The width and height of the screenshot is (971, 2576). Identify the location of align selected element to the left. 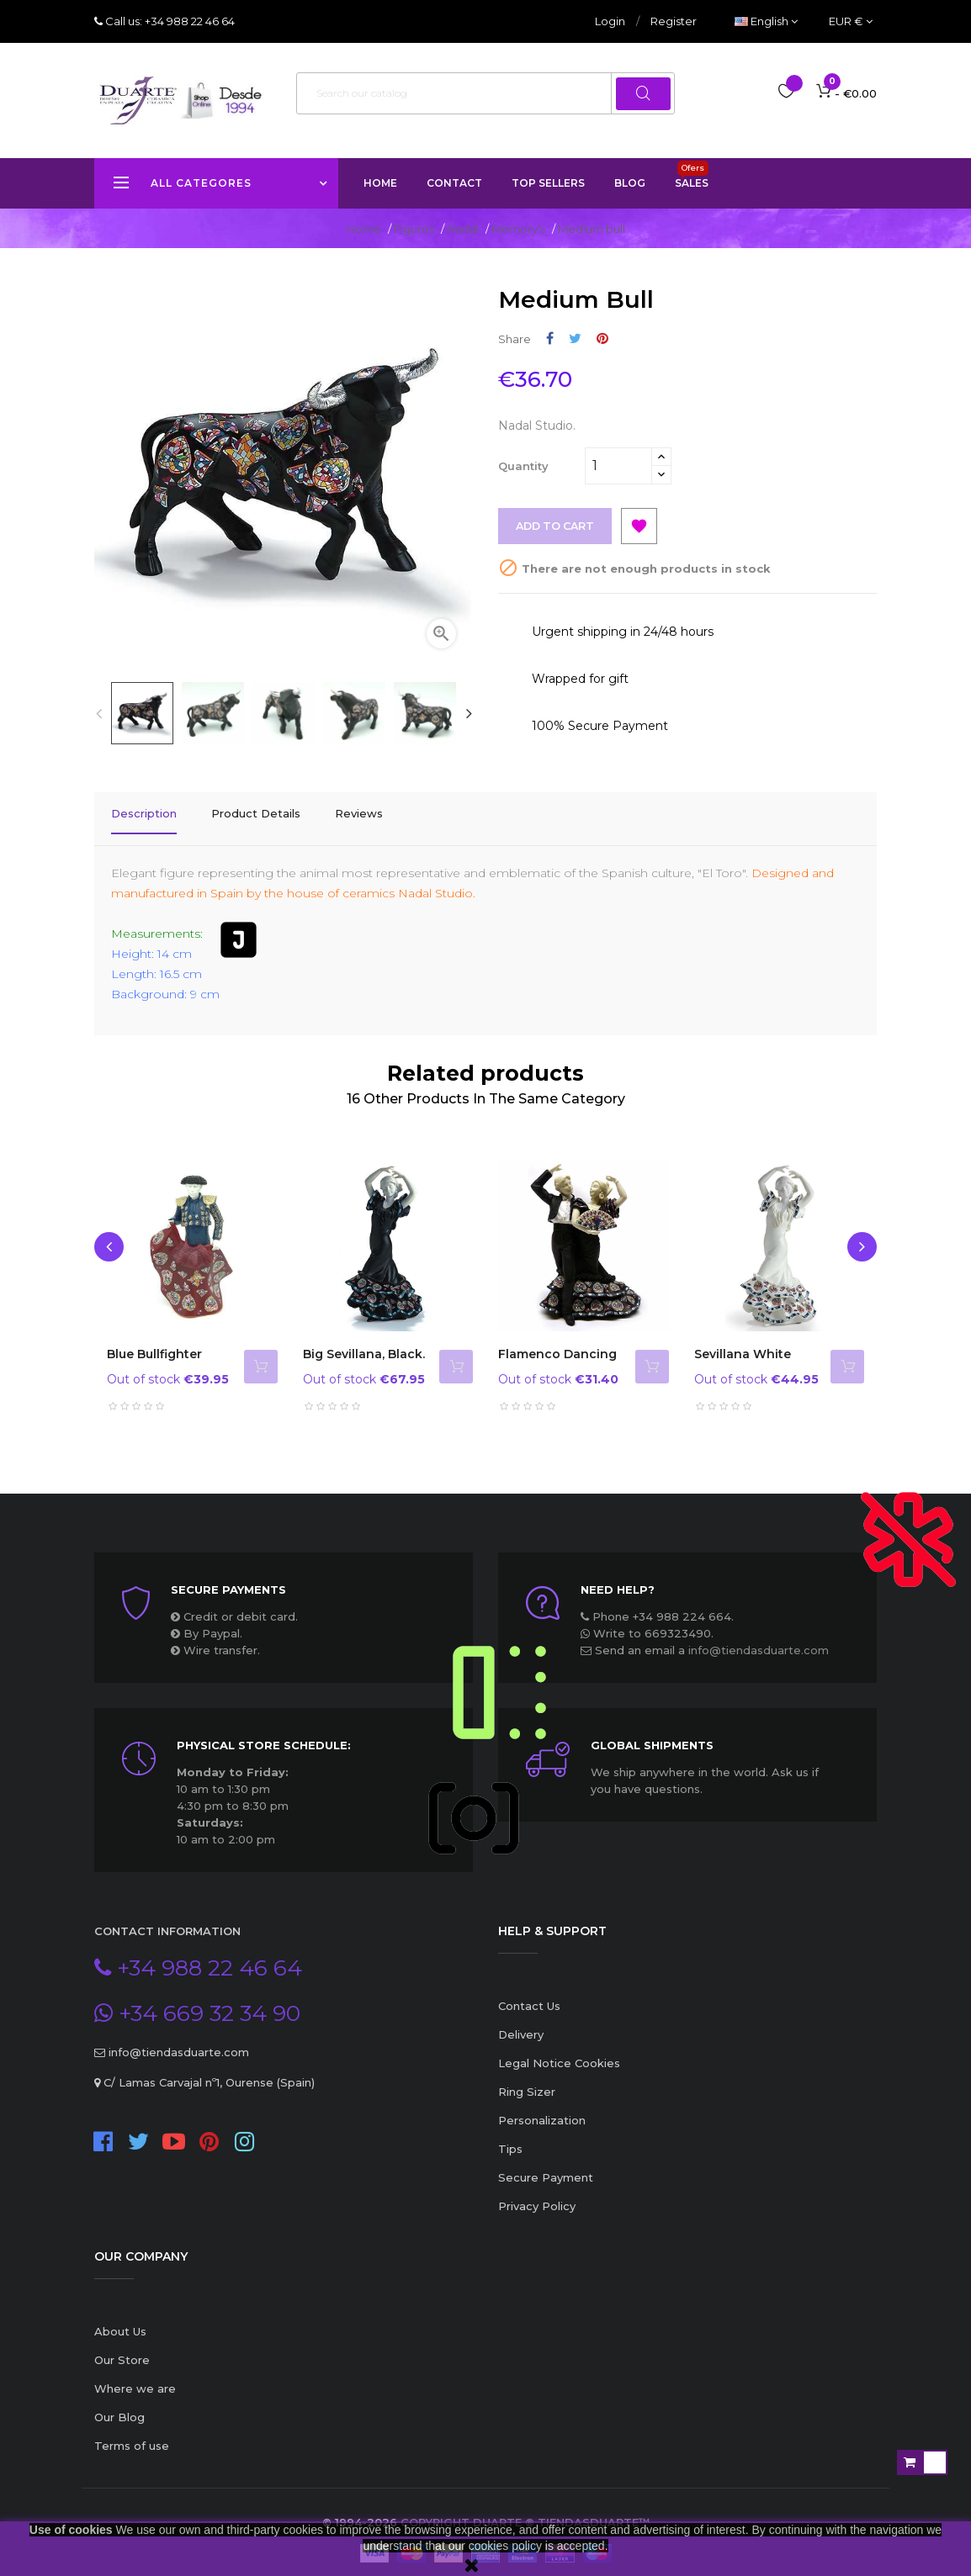
(499, 1692).